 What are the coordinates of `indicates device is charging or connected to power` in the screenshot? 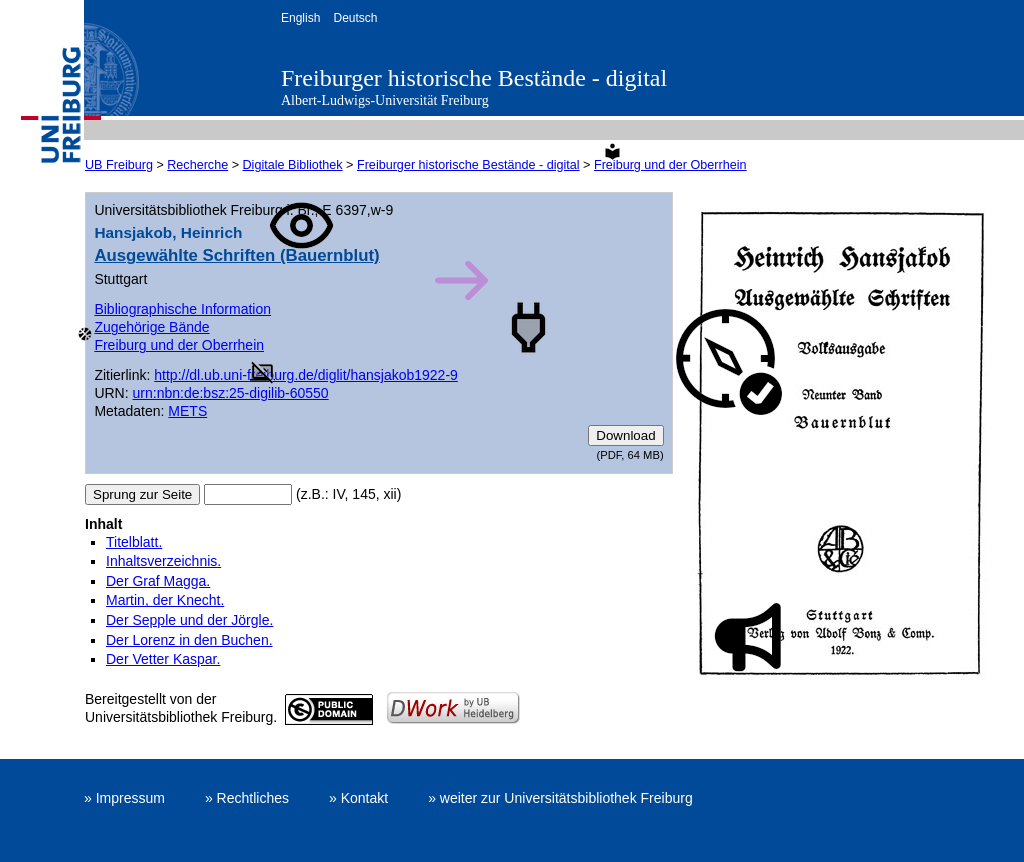 It's located at (528, 327).